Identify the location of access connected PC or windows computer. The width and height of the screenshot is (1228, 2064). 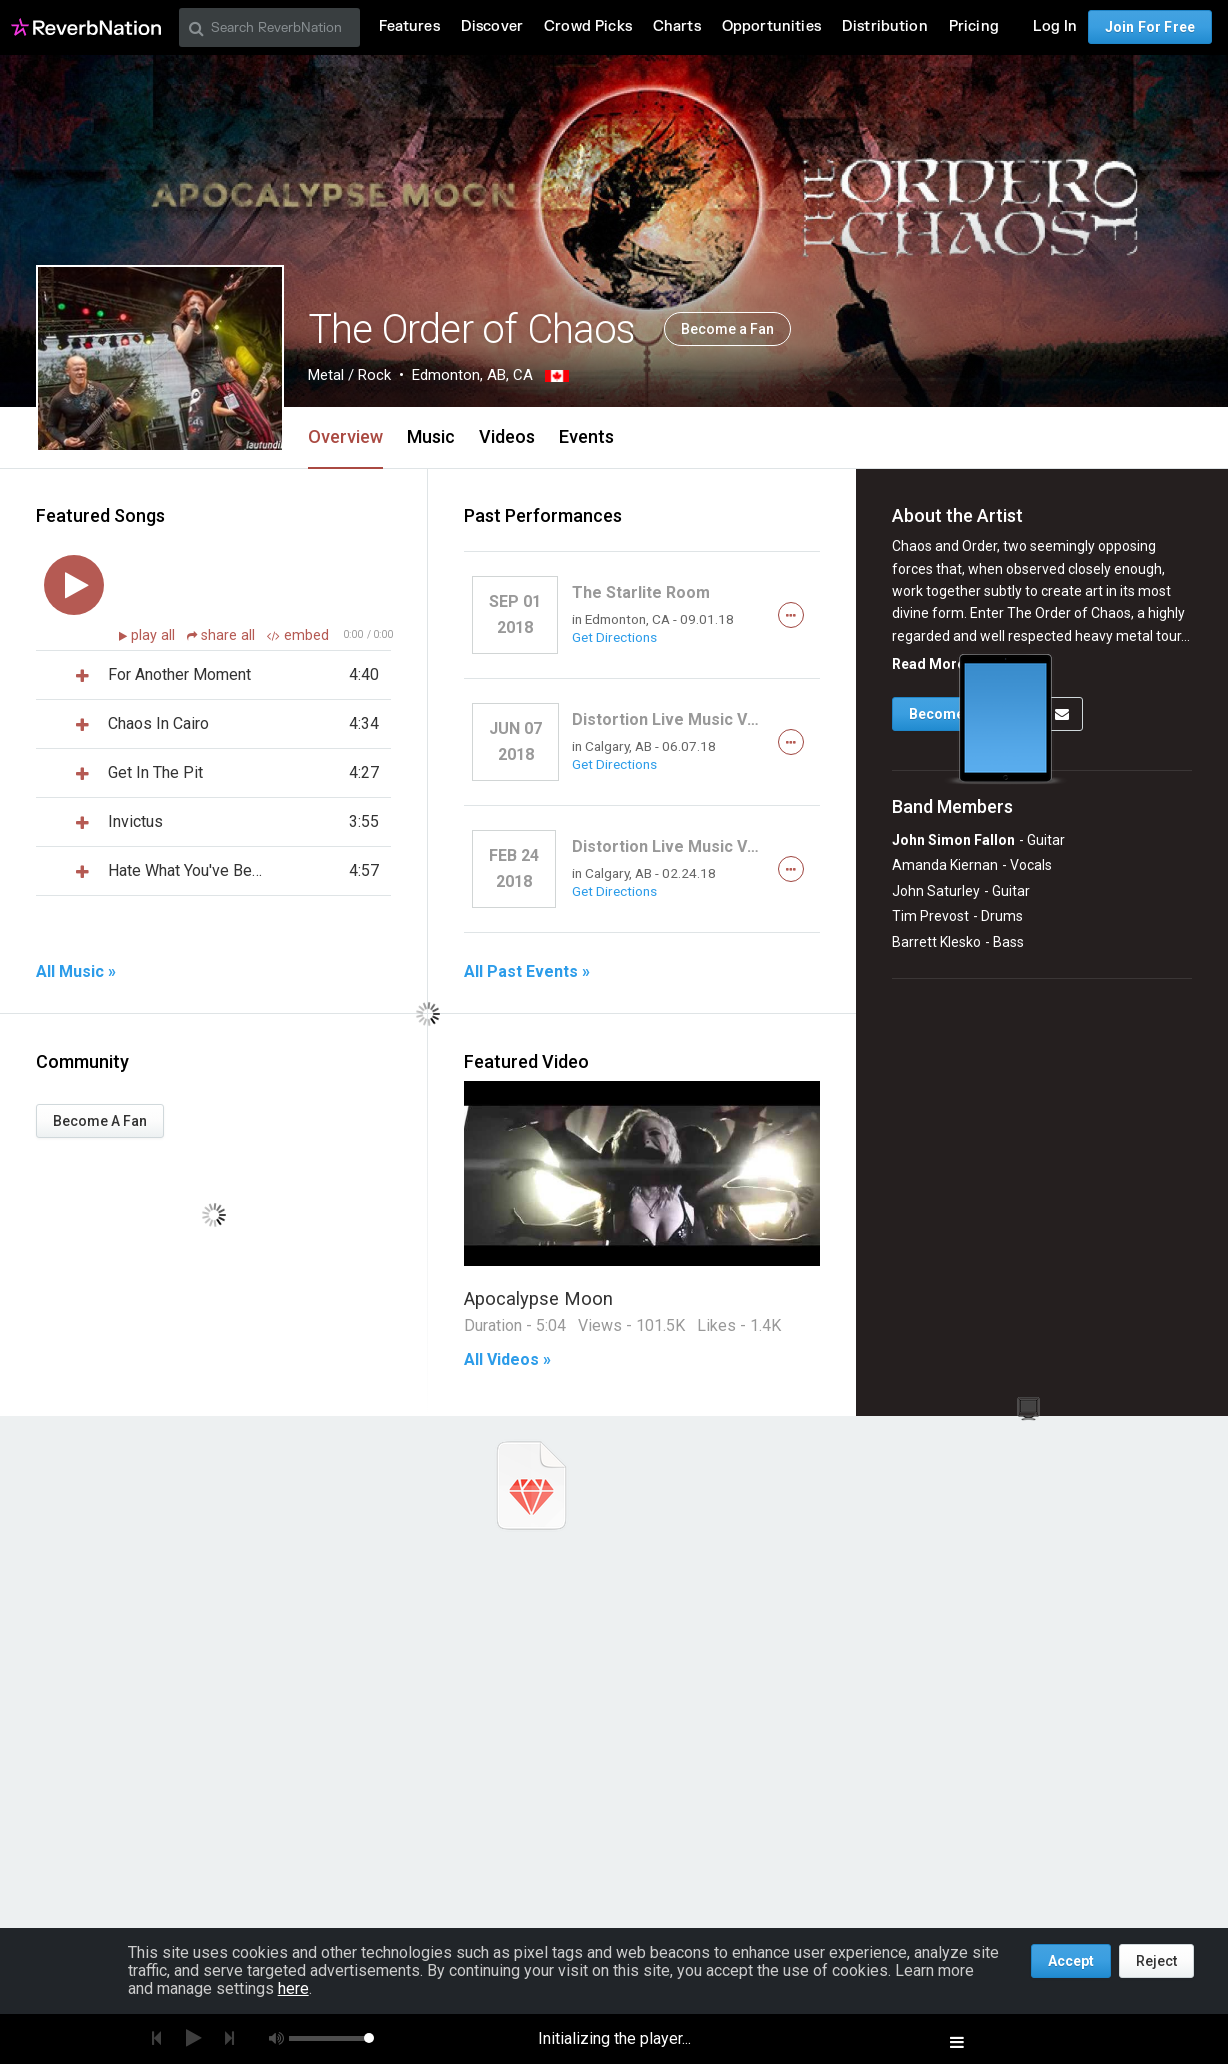
(1028, 1408).